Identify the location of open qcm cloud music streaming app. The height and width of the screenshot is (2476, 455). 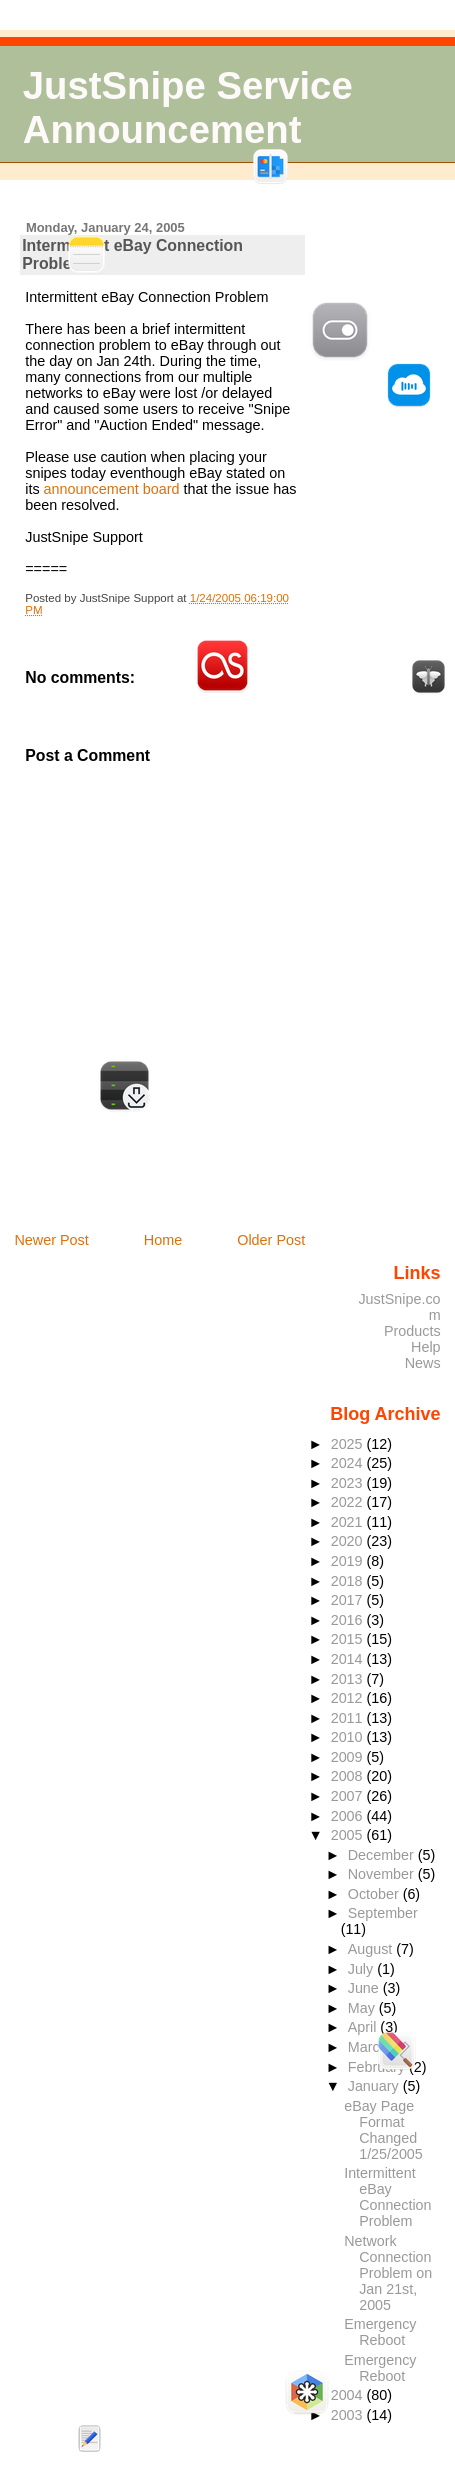
(409, 385).